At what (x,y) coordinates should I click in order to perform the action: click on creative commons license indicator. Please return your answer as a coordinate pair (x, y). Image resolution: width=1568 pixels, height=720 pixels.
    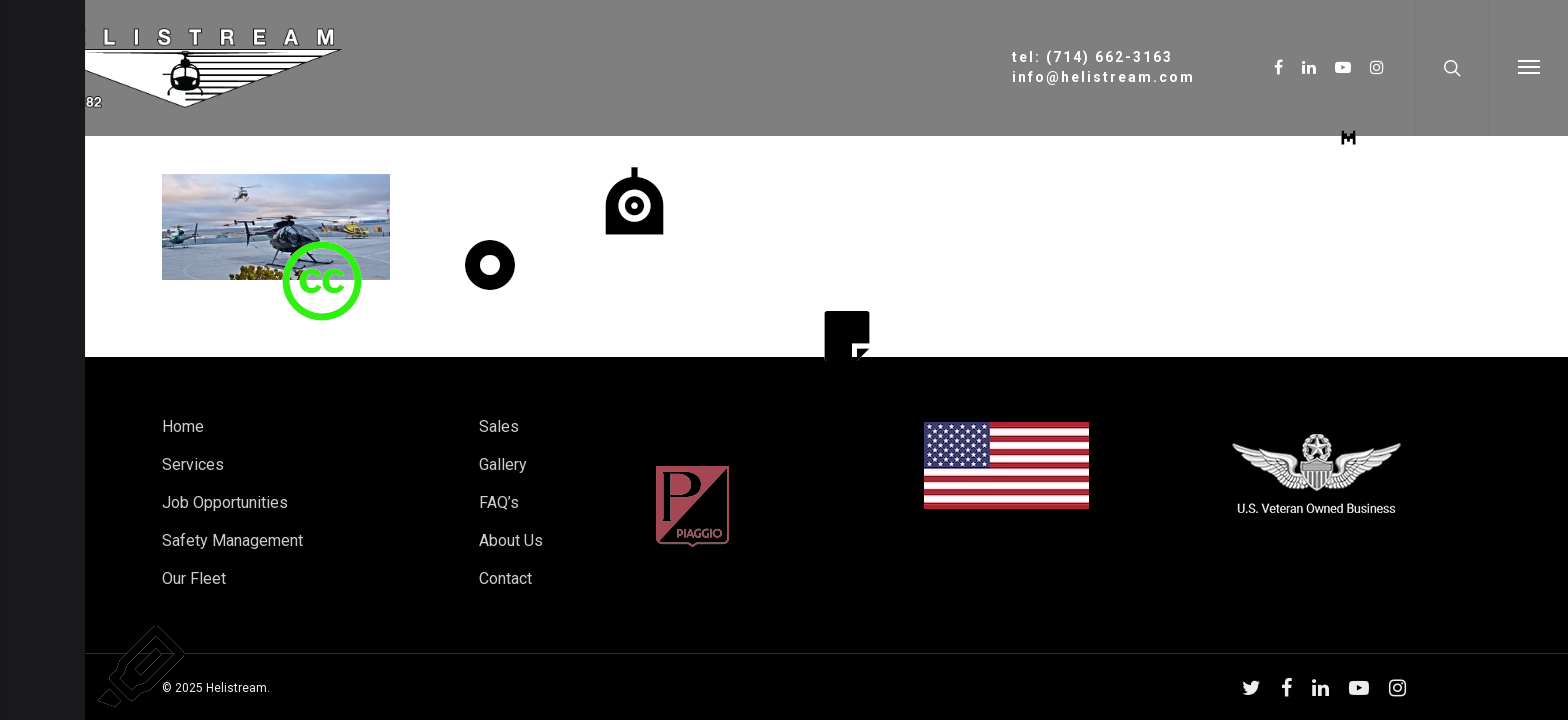
    Looking at the image, I should click on (322, 281).